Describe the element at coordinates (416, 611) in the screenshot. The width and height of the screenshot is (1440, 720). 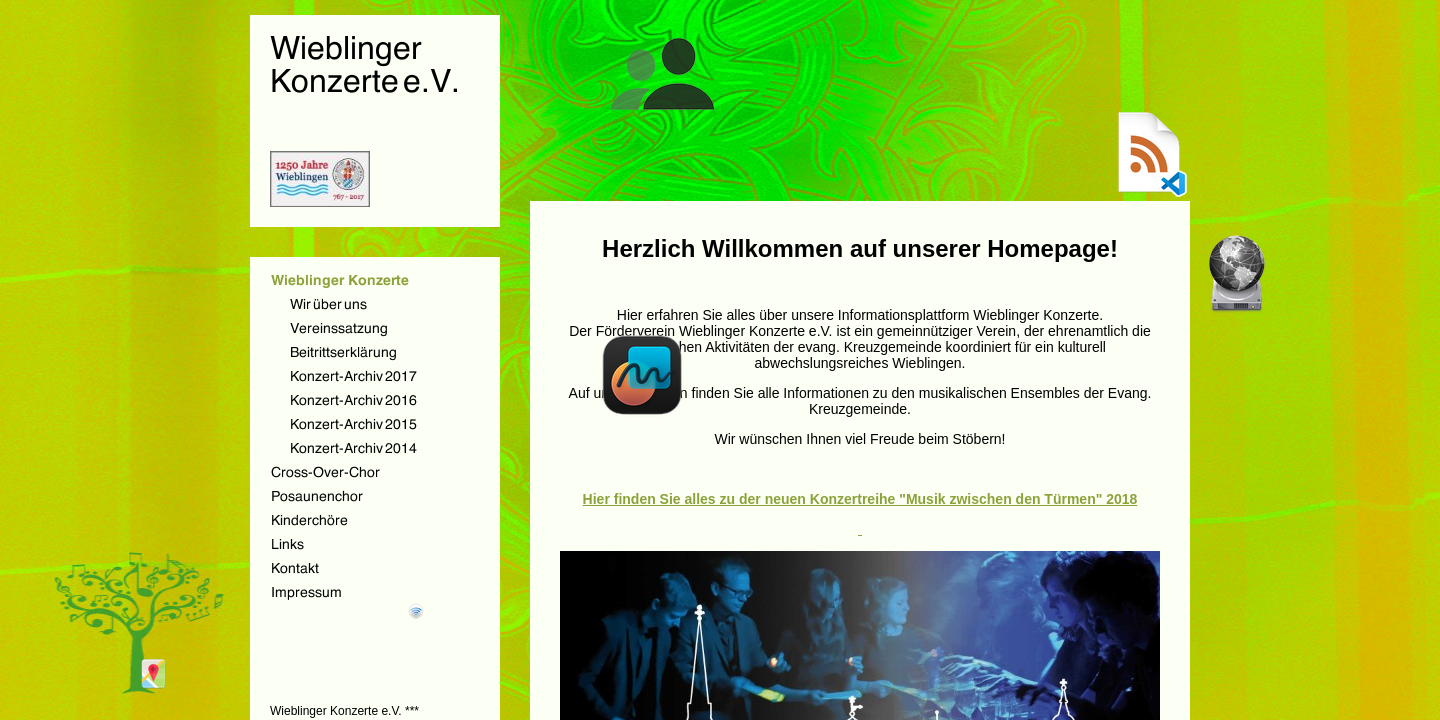
I see `open airport utility to manage wireless network settings` at that location.